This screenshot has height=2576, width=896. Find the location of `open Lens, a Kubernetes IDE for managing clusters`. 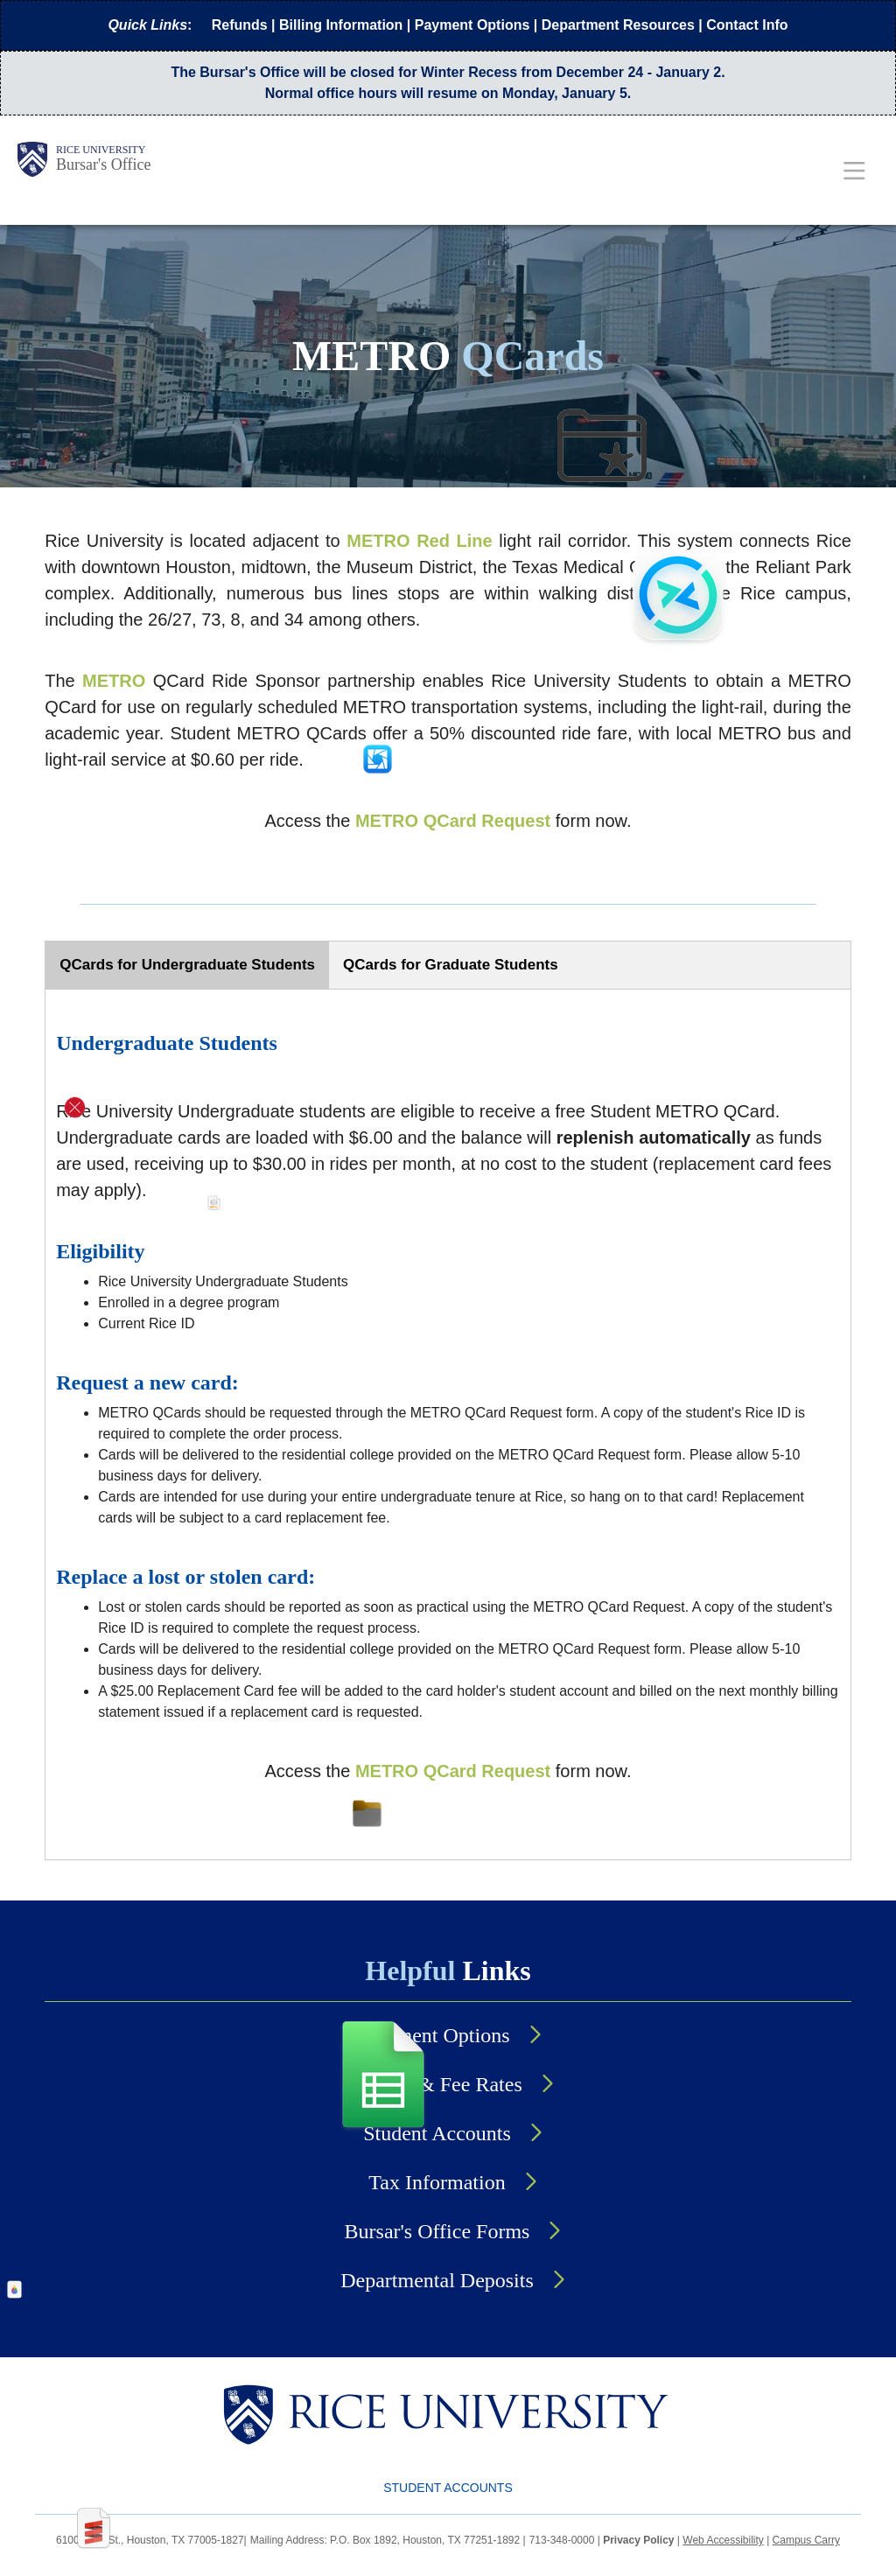

open Lens, a Kubernetes IDE for managing clusters is located at coordinates (377, 759).